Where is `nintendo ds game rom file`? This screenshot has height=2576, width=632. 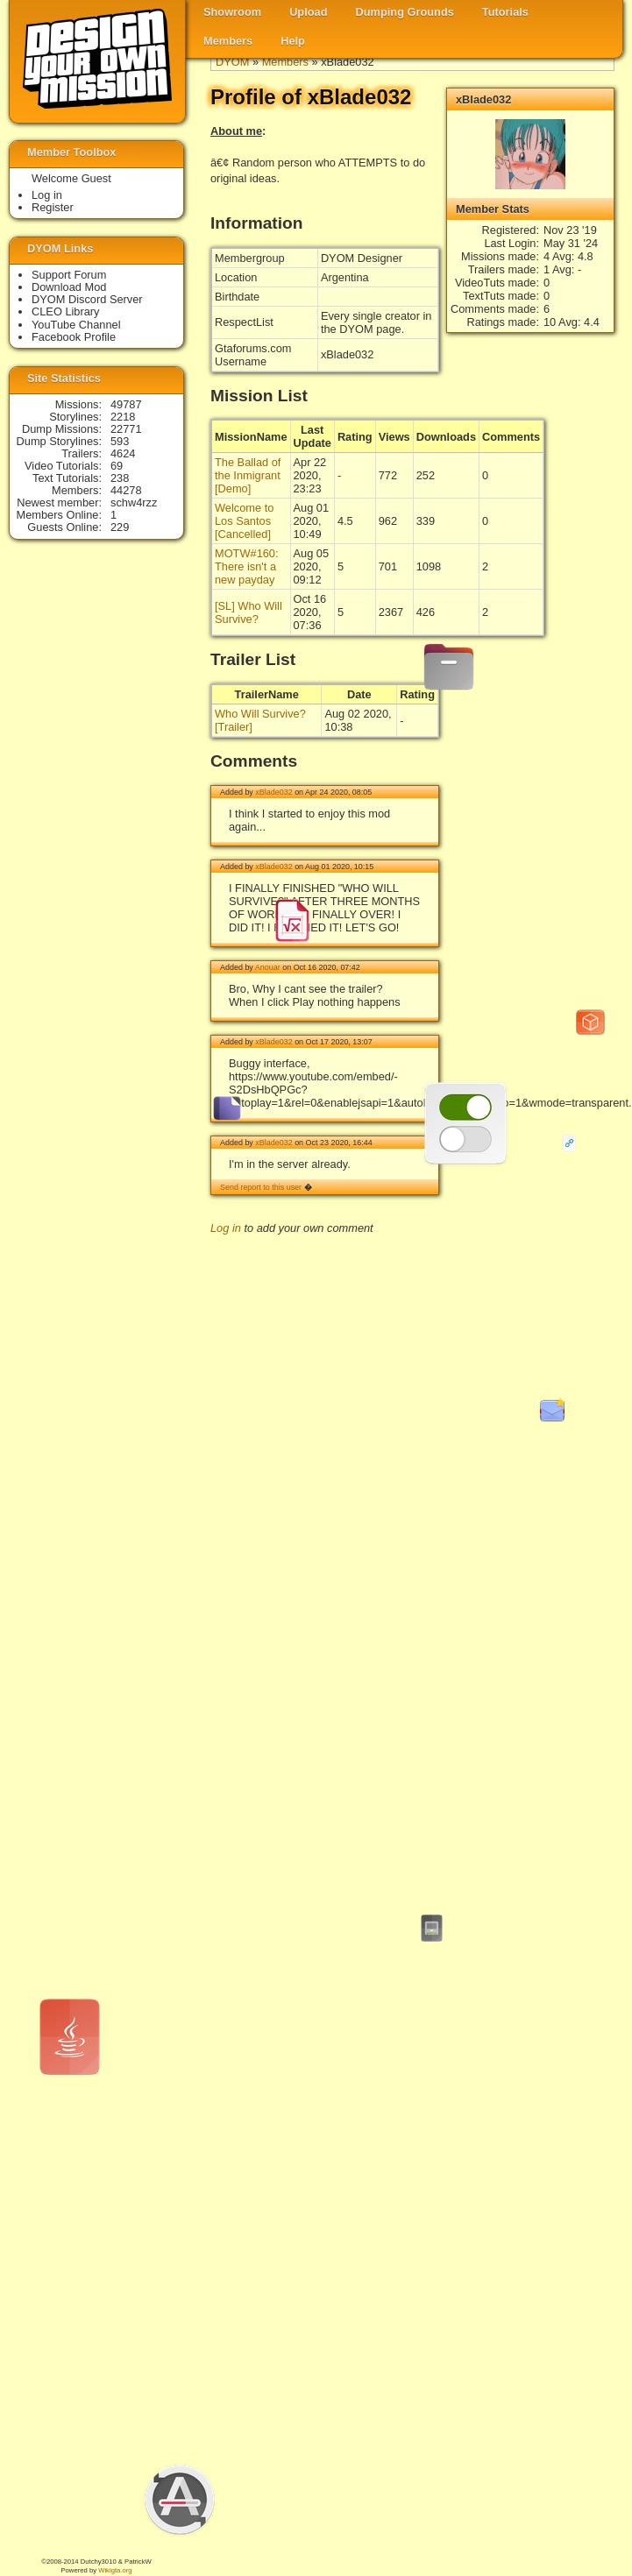
nintendo ds game rom file is located at coordinates (431, 1928).